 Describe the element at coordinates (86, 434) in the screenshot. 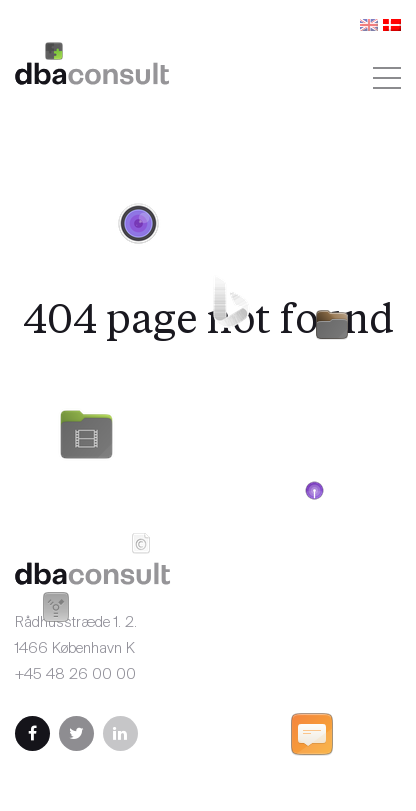

I see `open your videos folder` at that location.